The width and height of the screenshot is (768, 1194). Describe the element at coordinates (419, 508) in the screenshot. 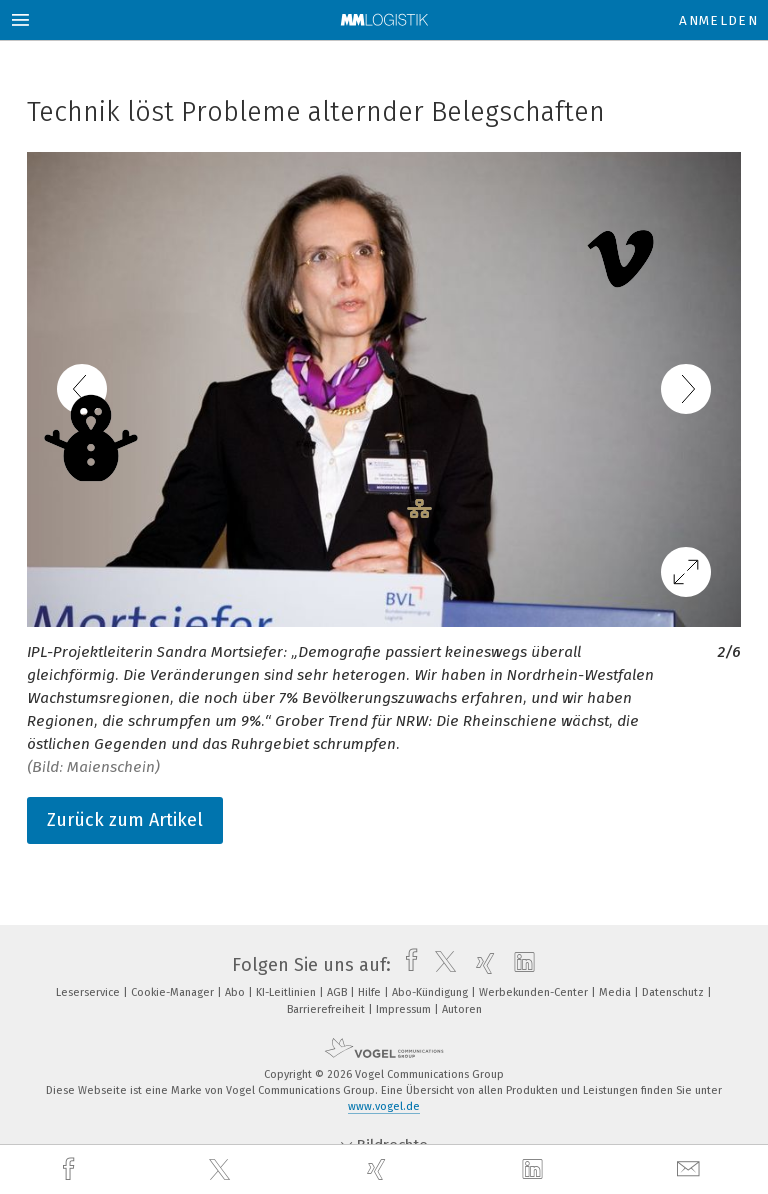

I see `view network connections` at that location.